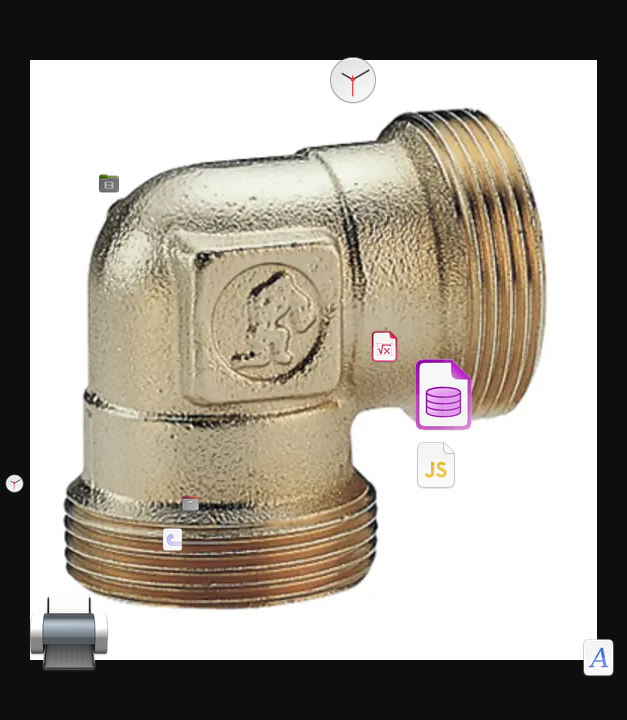  What do you see at coordinates (14, 483) in the screenshot?
I see `access date and time settings` at bounding box center [14, 483].